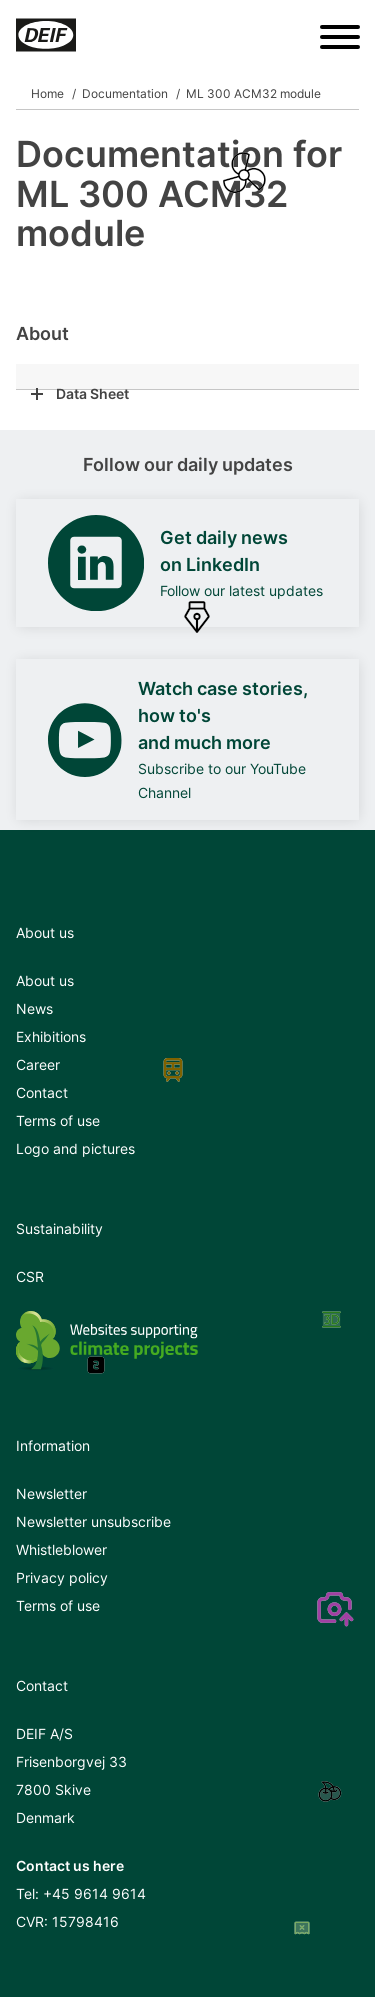 The height and width of the screenshot is (1997, 375). I want to click on access train schedules or railway information, so click(173, 1069).